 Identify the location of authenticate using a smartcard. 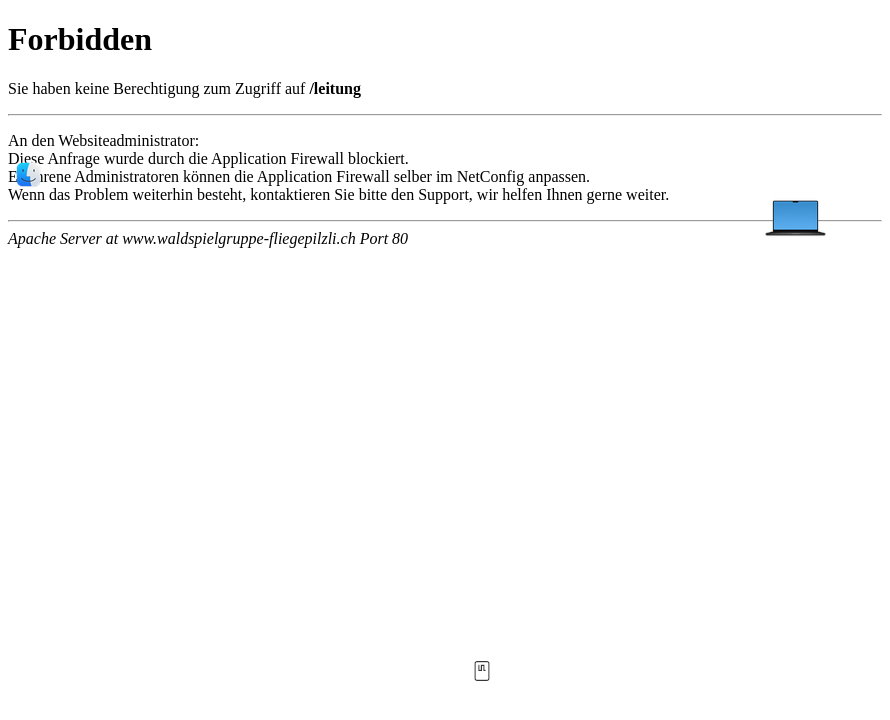
(482, 671).